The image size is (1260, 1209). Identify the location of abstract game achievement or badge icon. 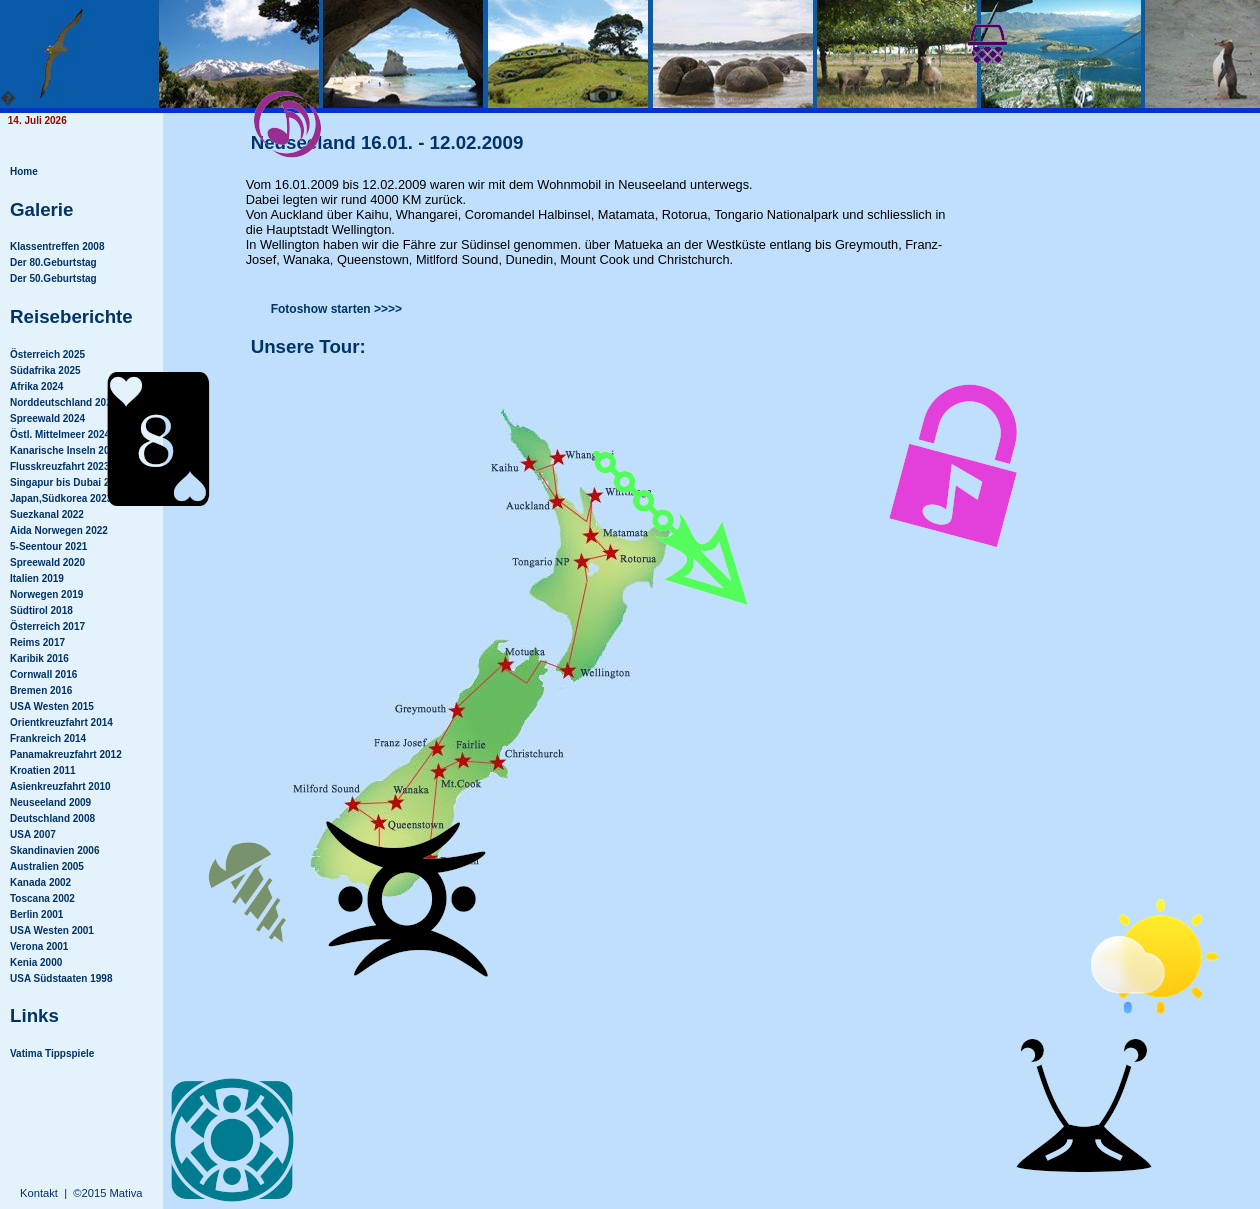
(232, 1140).